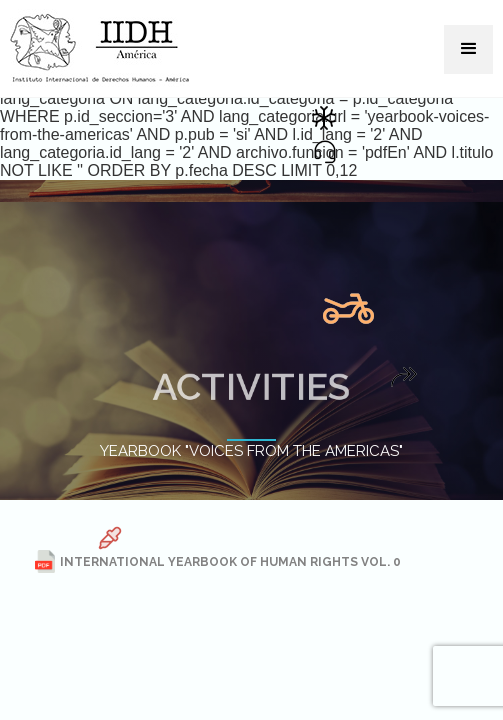  I want to click on activate cooling or air conditioning mode, so click(324, 118).